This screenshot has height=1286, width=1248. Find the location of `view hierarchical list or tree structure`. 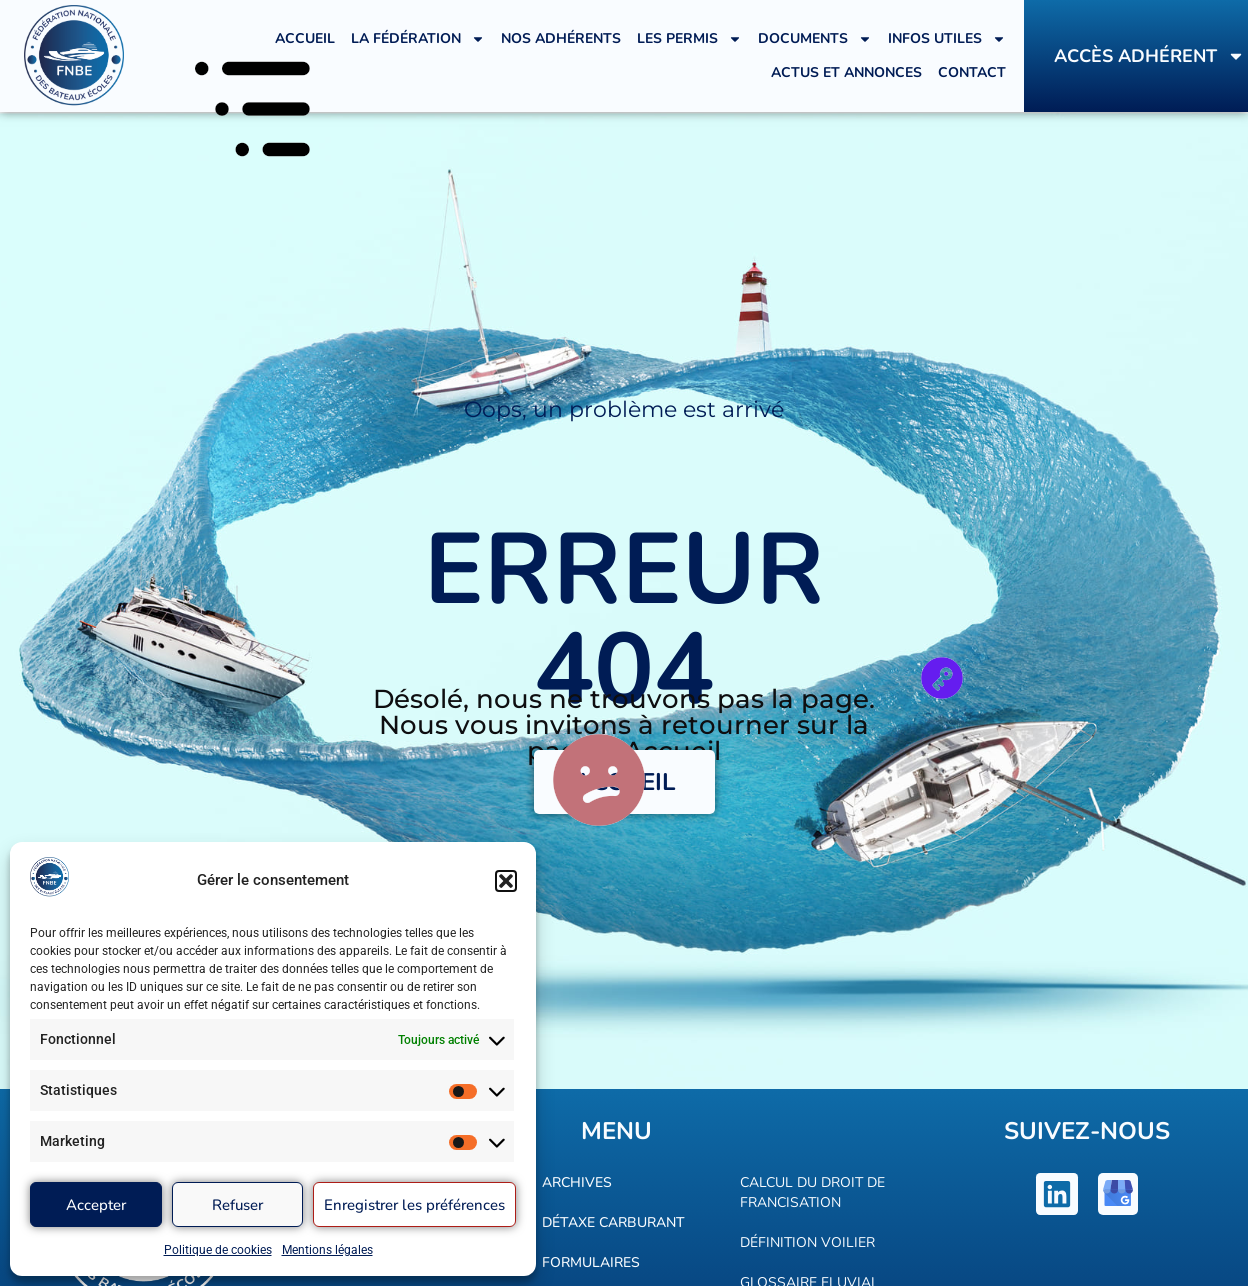

view hierarchical list or tree structure is located at coordinates (249, 109).